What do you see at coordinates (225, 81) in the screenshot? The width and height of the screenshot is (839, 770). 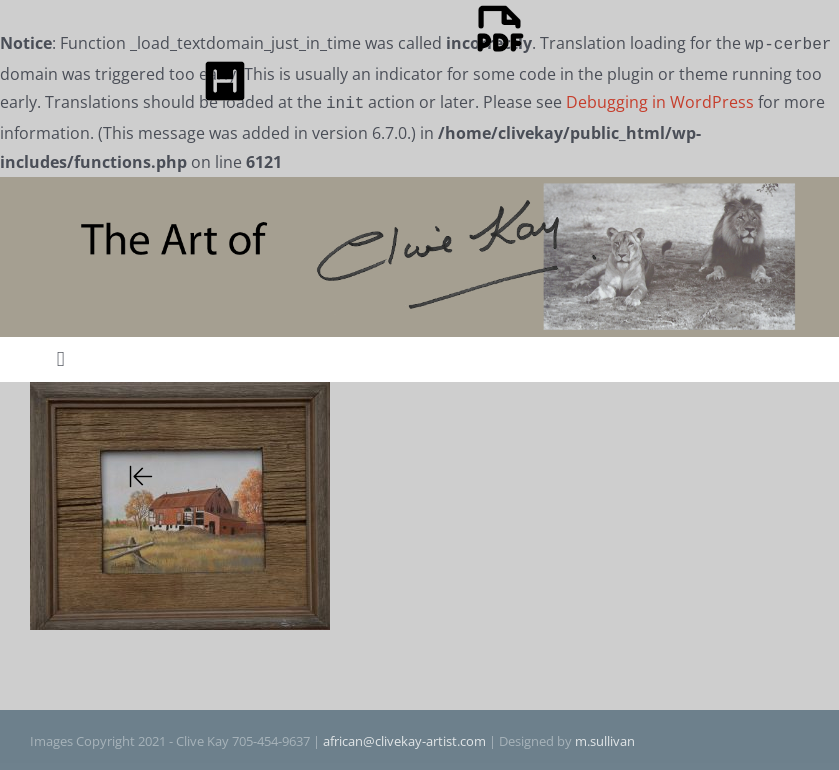 I see `format text as a heading` at bounding box center [225, 81].